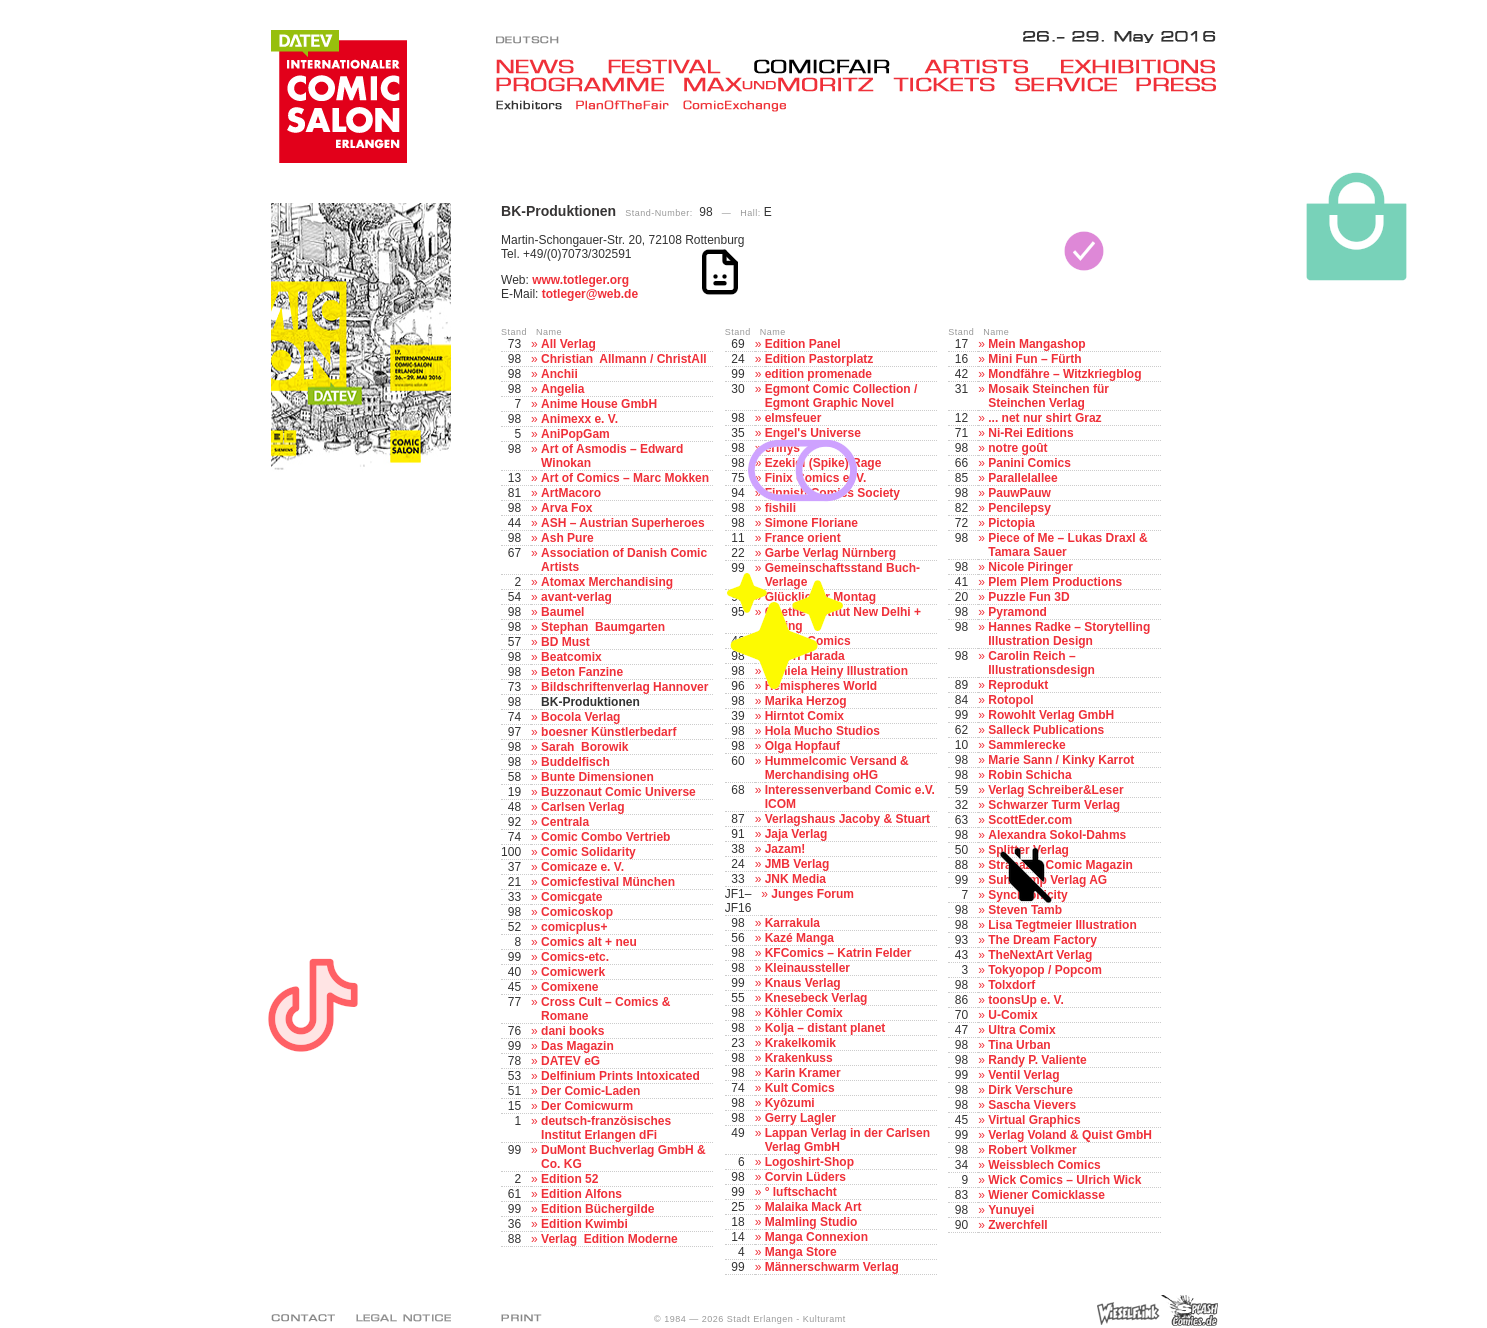 This screenshot has height=1328, width=1487. Describe the element at coordinates (1356, 226) in the screenshot. I see `view your shopping bag` at that location.